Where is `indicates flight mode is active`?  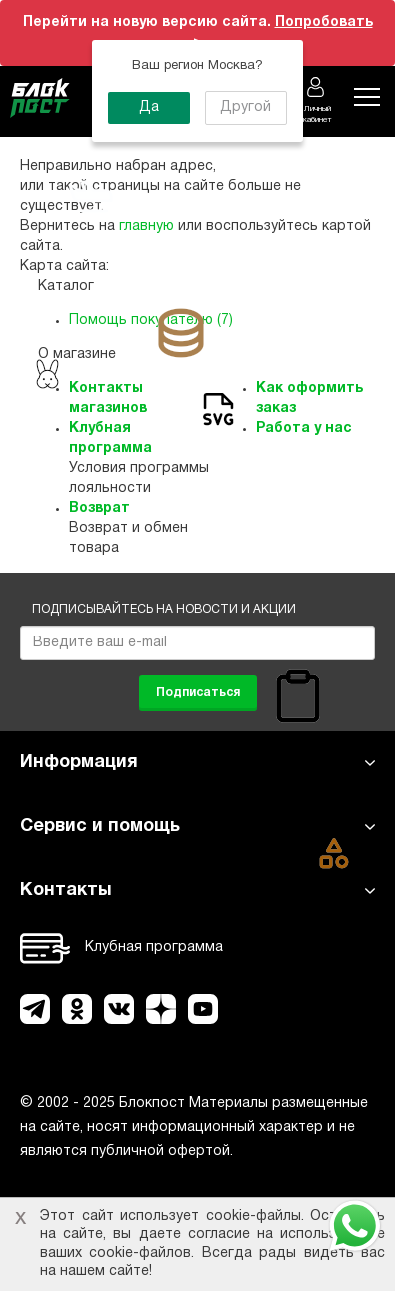 indicates flight mode is active is located at coordinates (91, 195).